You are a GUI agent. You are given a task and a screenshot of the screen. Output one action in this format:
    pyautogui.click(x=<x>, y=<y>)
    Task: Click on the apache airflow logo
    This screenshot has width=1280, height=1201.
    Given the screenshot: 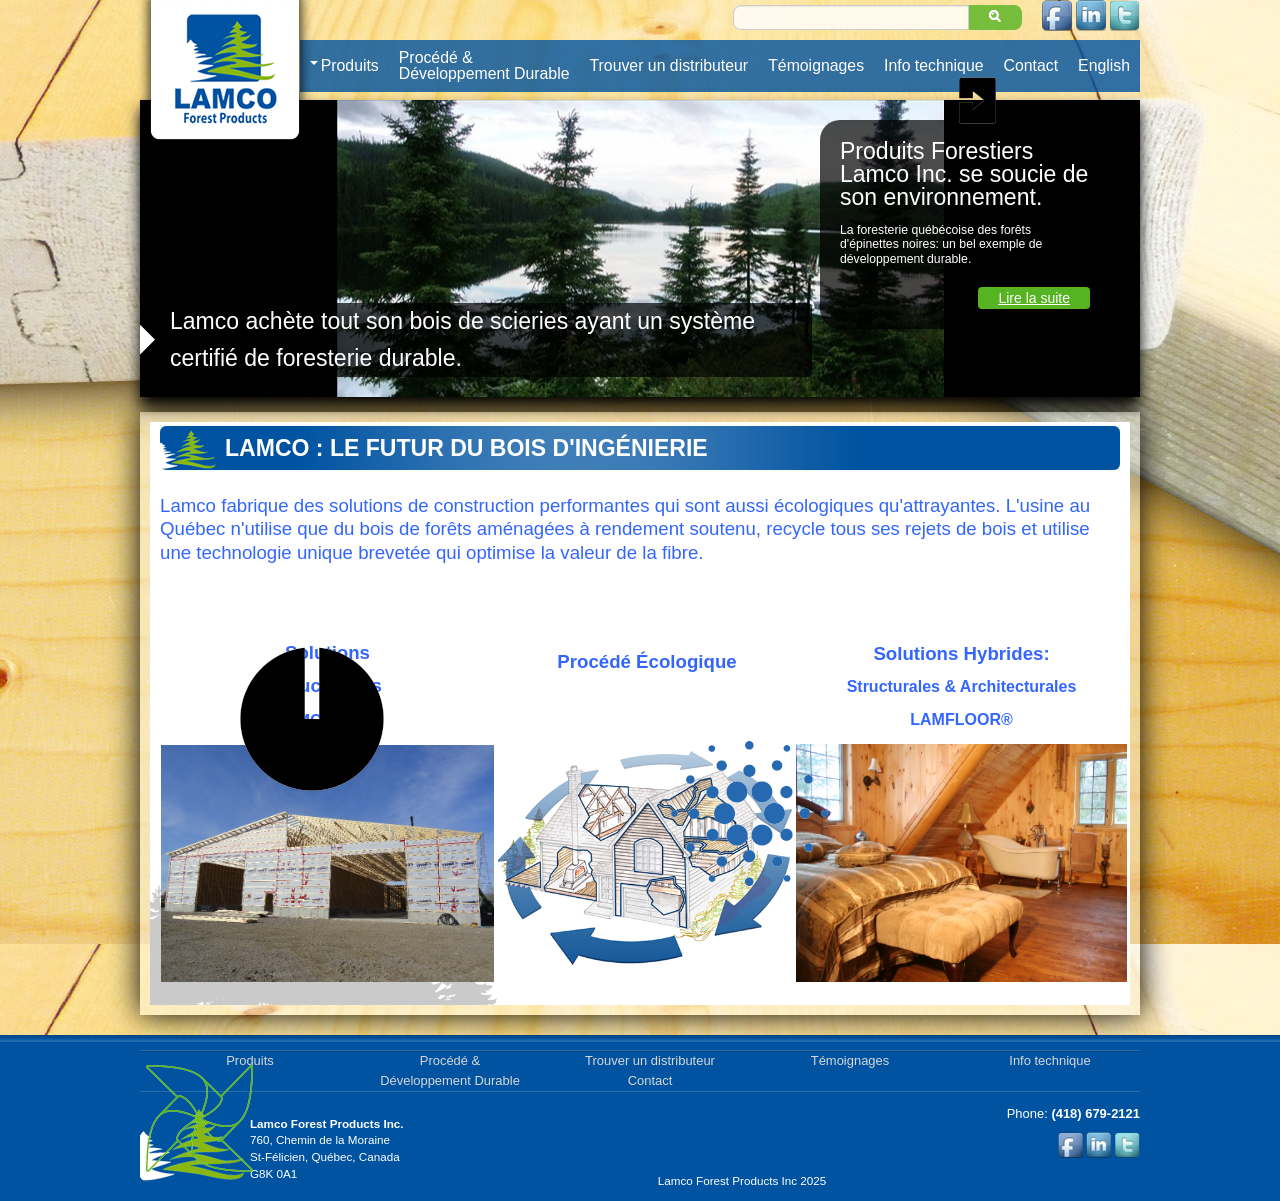 What is the action you would take?
    pyautogui.click(x=199, y=1118)
    